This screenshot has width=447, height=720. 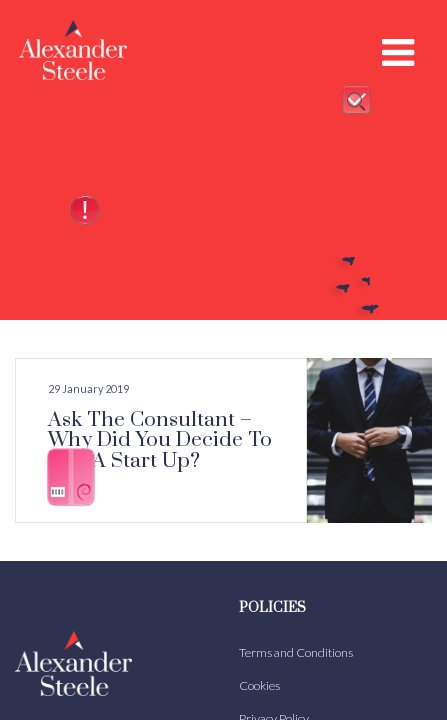 I want to click on debian software package file, so click(x=71, y=477).